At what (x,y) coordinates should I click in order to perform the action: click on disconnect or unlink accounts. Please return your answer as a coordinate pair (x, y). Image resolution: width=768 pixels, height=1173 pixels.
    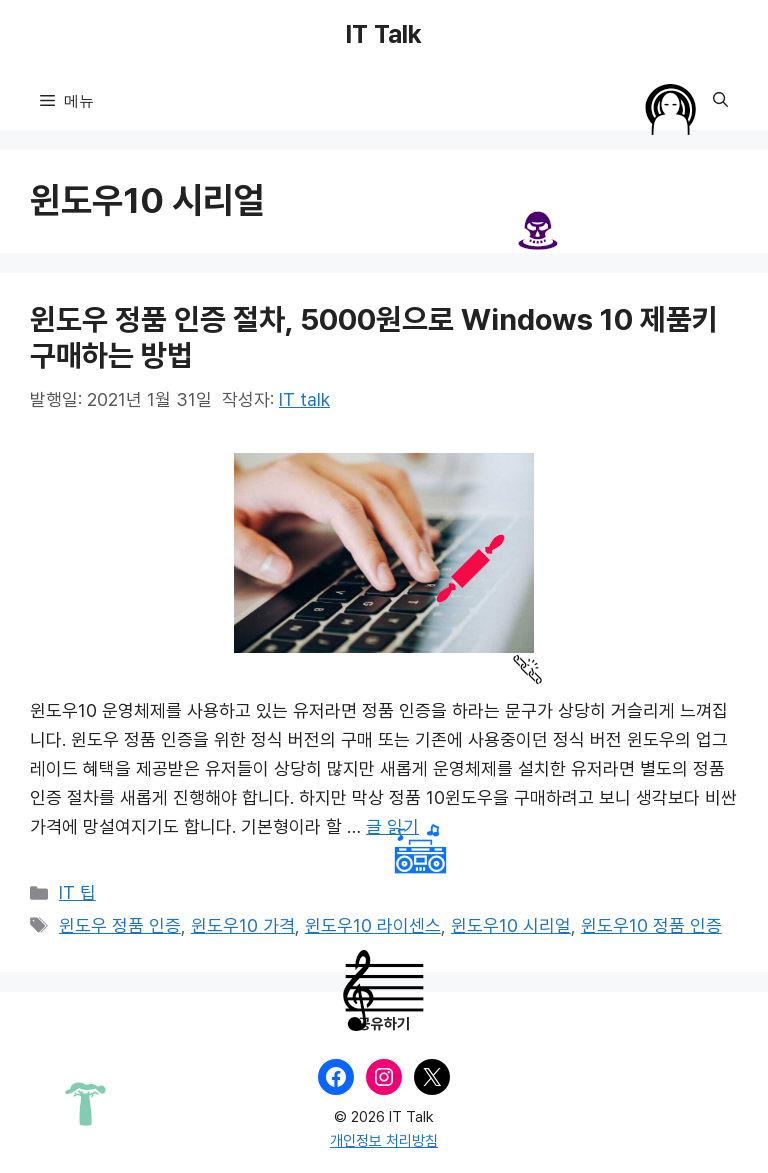
    Looking at the image, I should click on (527, 669).